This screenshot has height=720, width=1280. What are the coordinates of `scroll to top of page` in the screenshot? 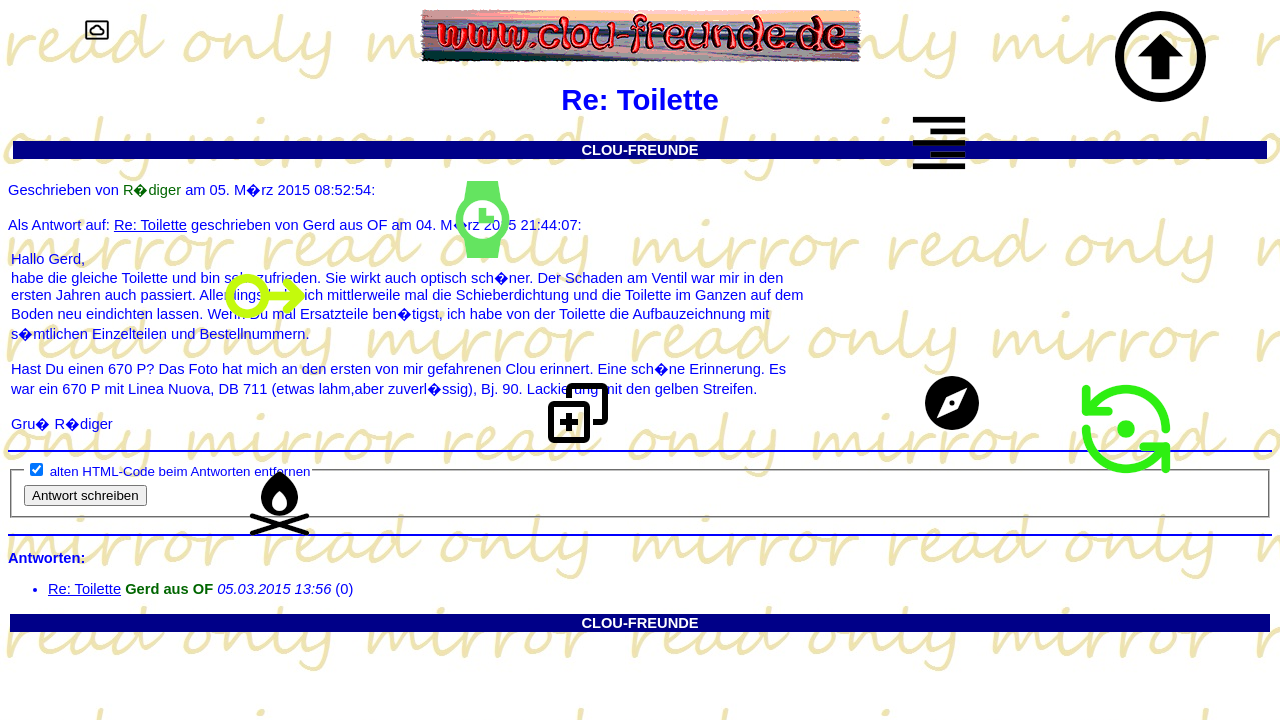 It's located at (1160, 56).